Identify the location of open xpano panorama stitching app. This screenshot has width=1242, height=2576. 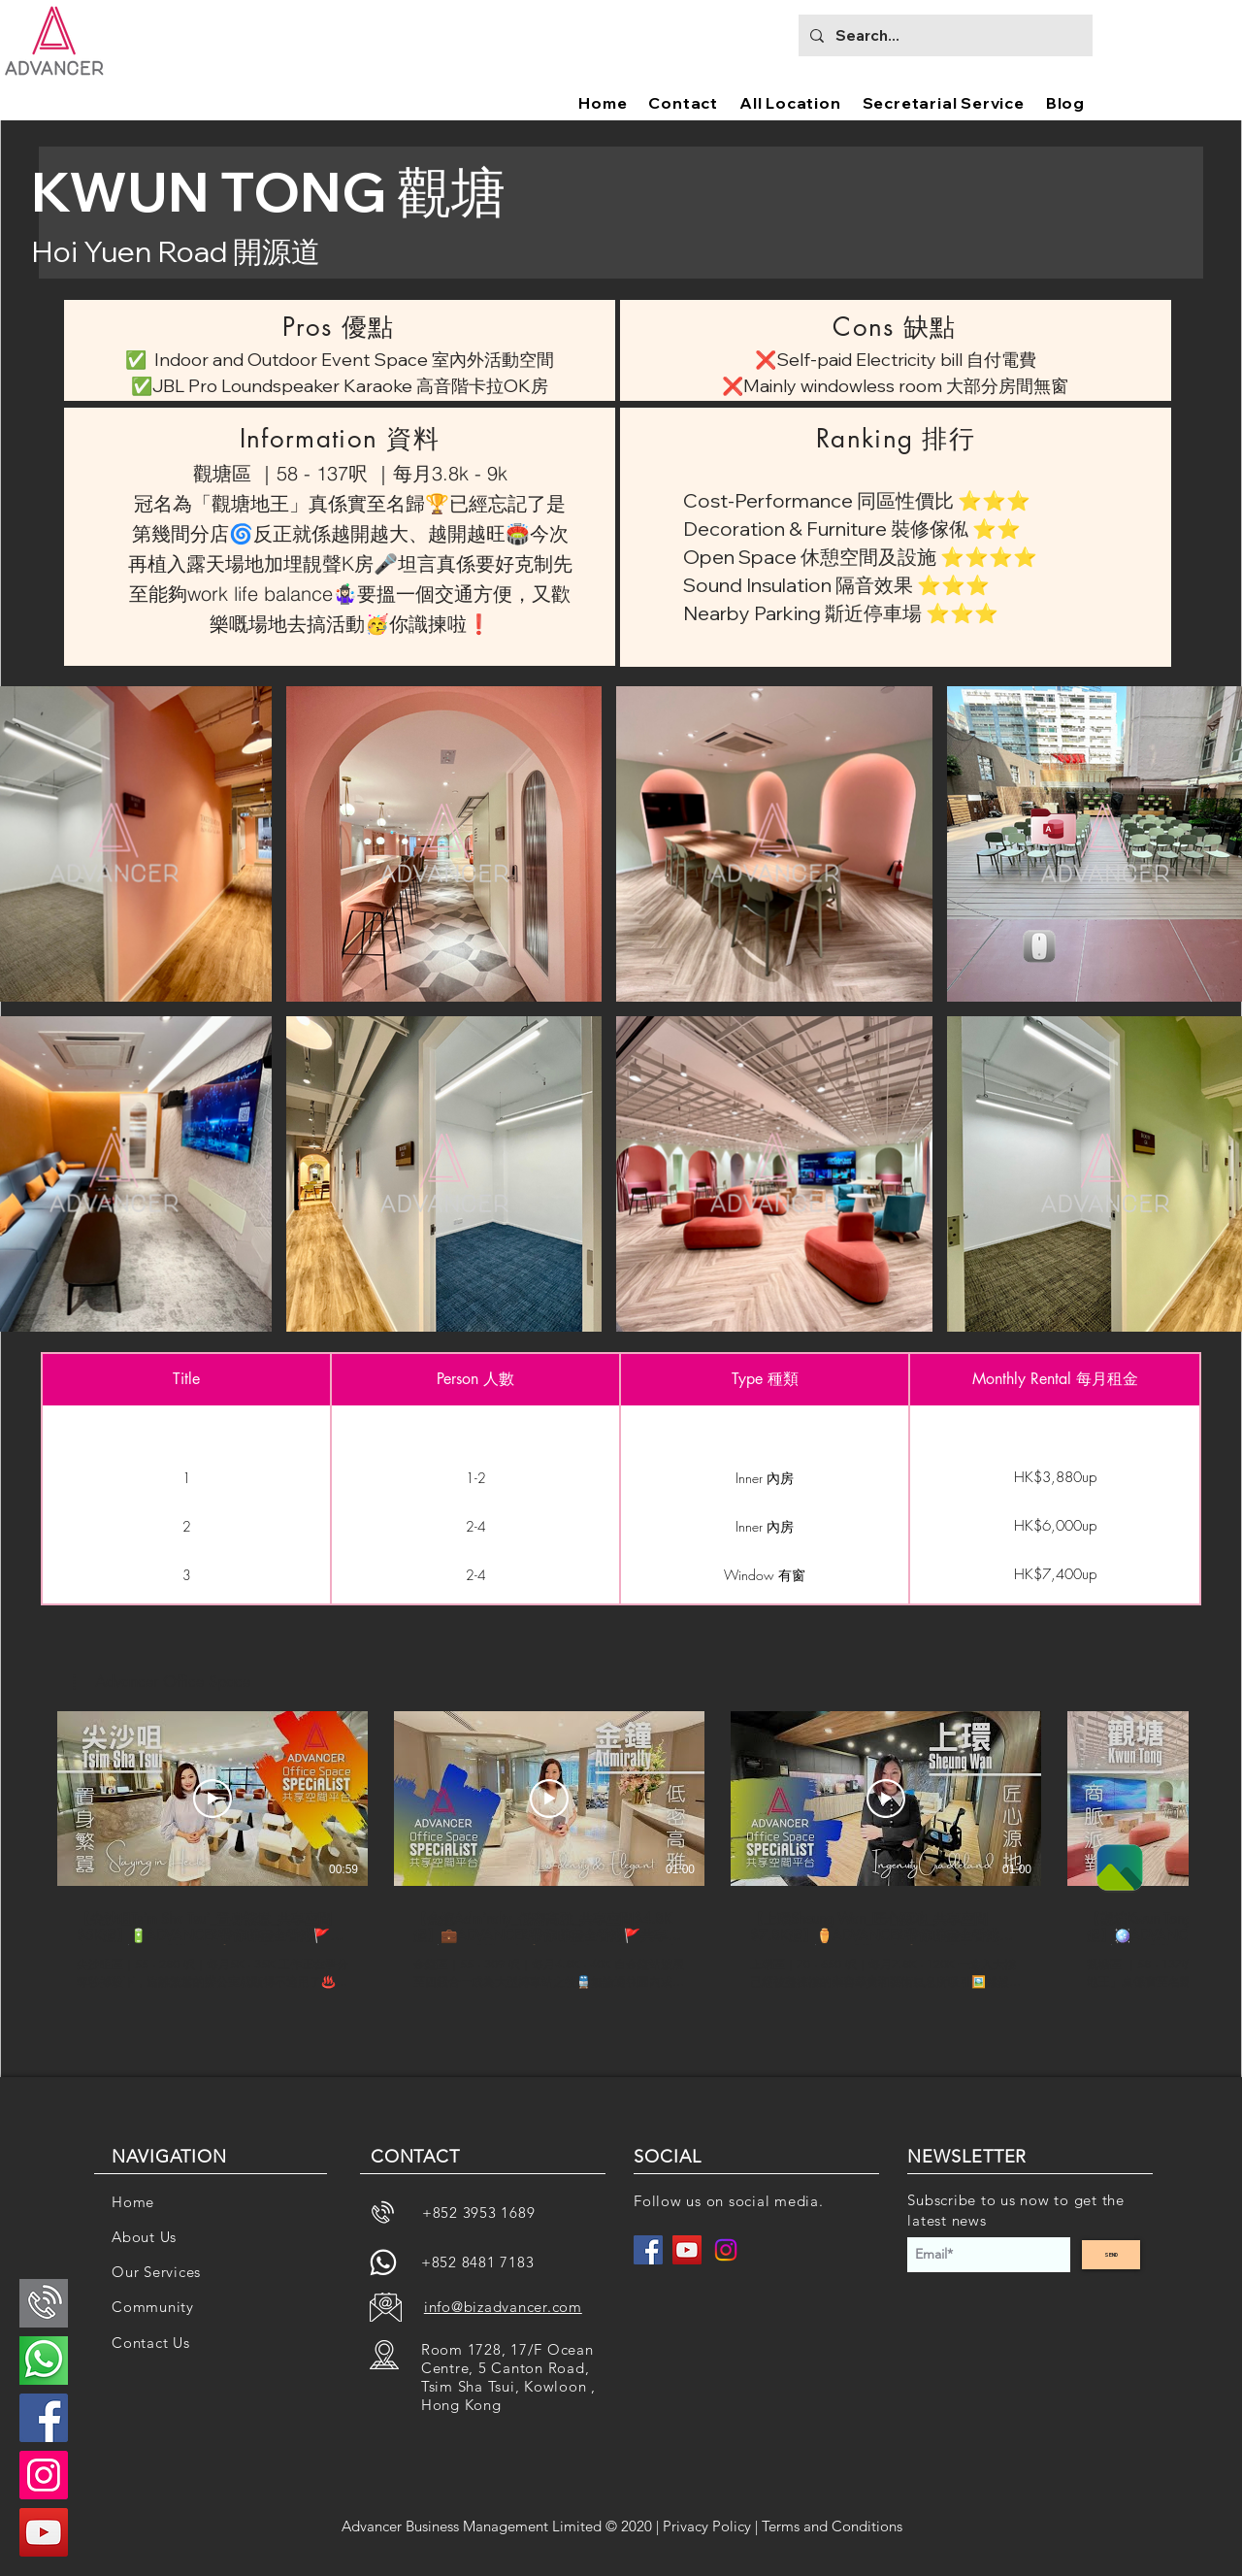
(1120, 1867).